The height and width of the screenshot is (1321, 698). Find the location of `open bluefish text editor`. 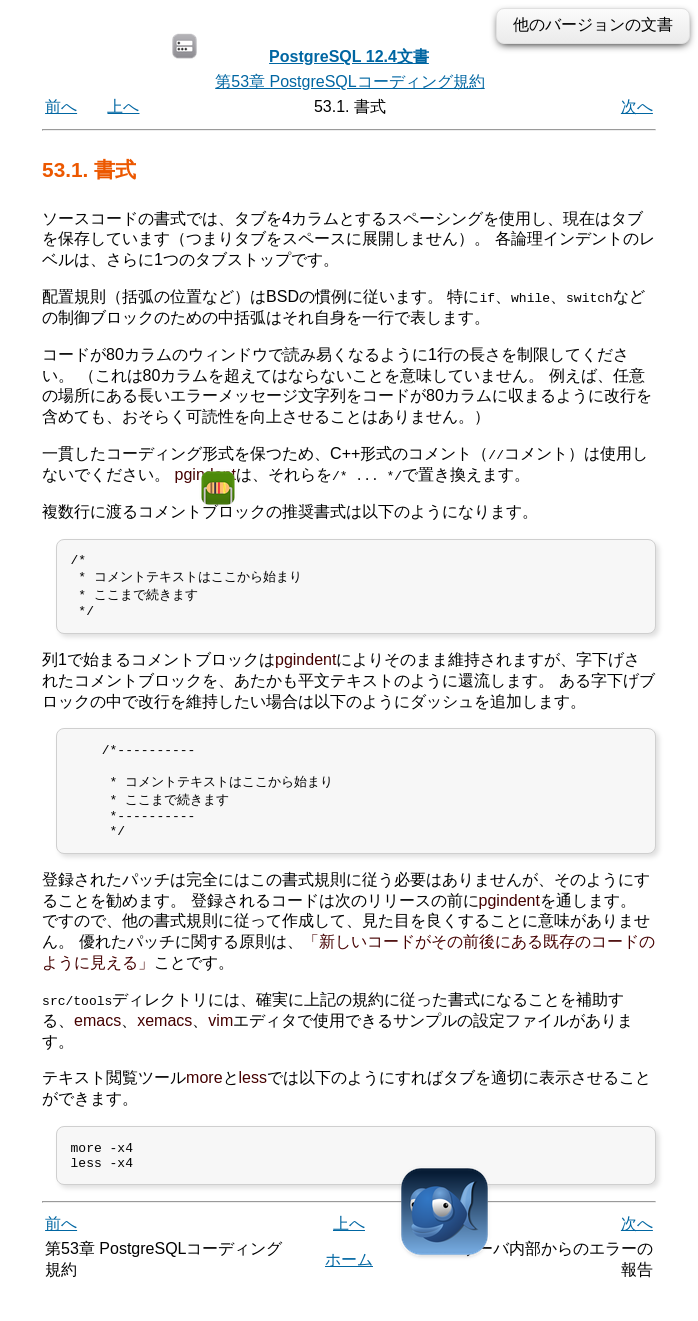

open bluefish text editor is located at coordinates (444, 1211).